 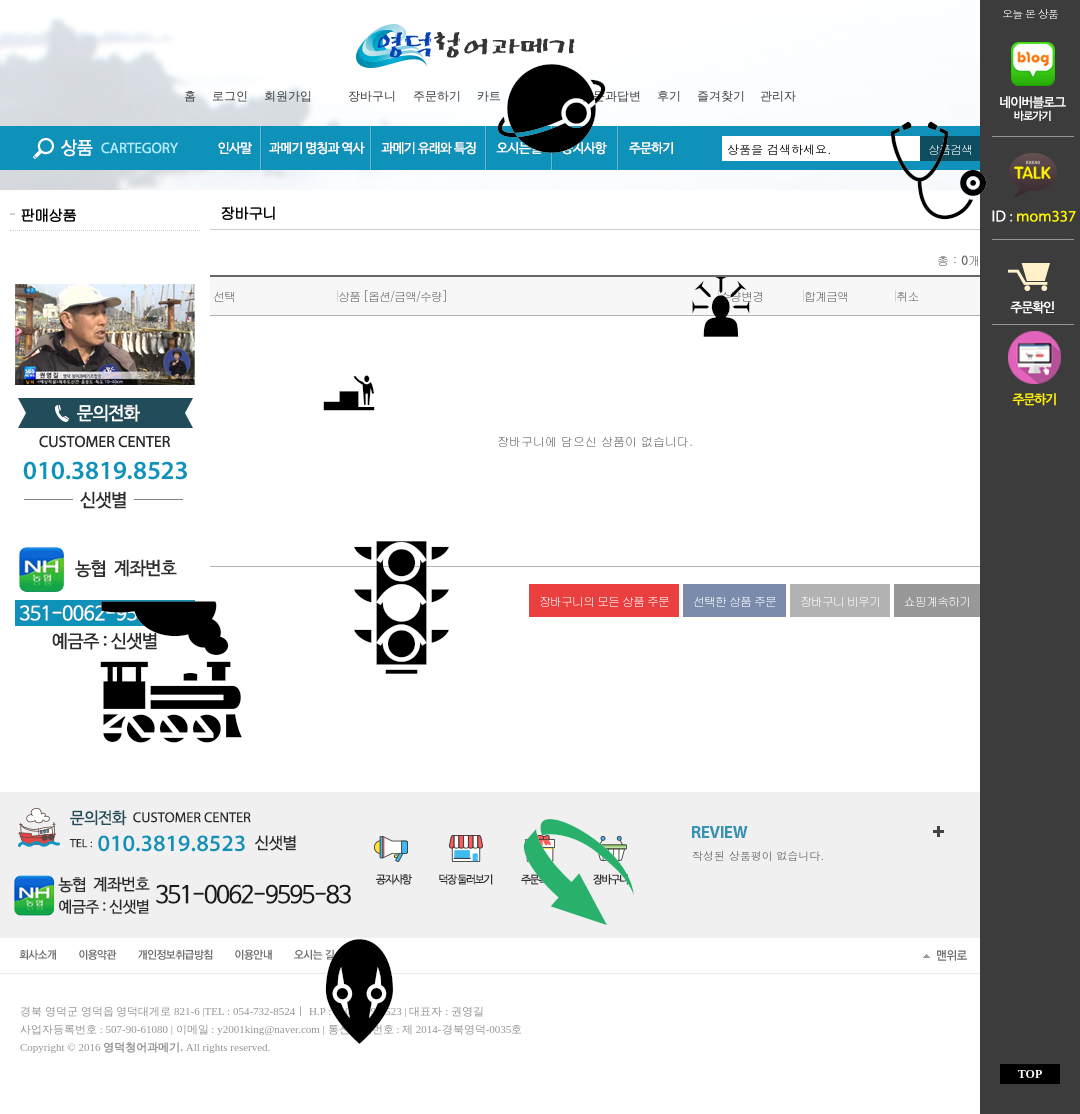 I want to click on indicates a headache or migraine condition, so click(x=720, y=306).